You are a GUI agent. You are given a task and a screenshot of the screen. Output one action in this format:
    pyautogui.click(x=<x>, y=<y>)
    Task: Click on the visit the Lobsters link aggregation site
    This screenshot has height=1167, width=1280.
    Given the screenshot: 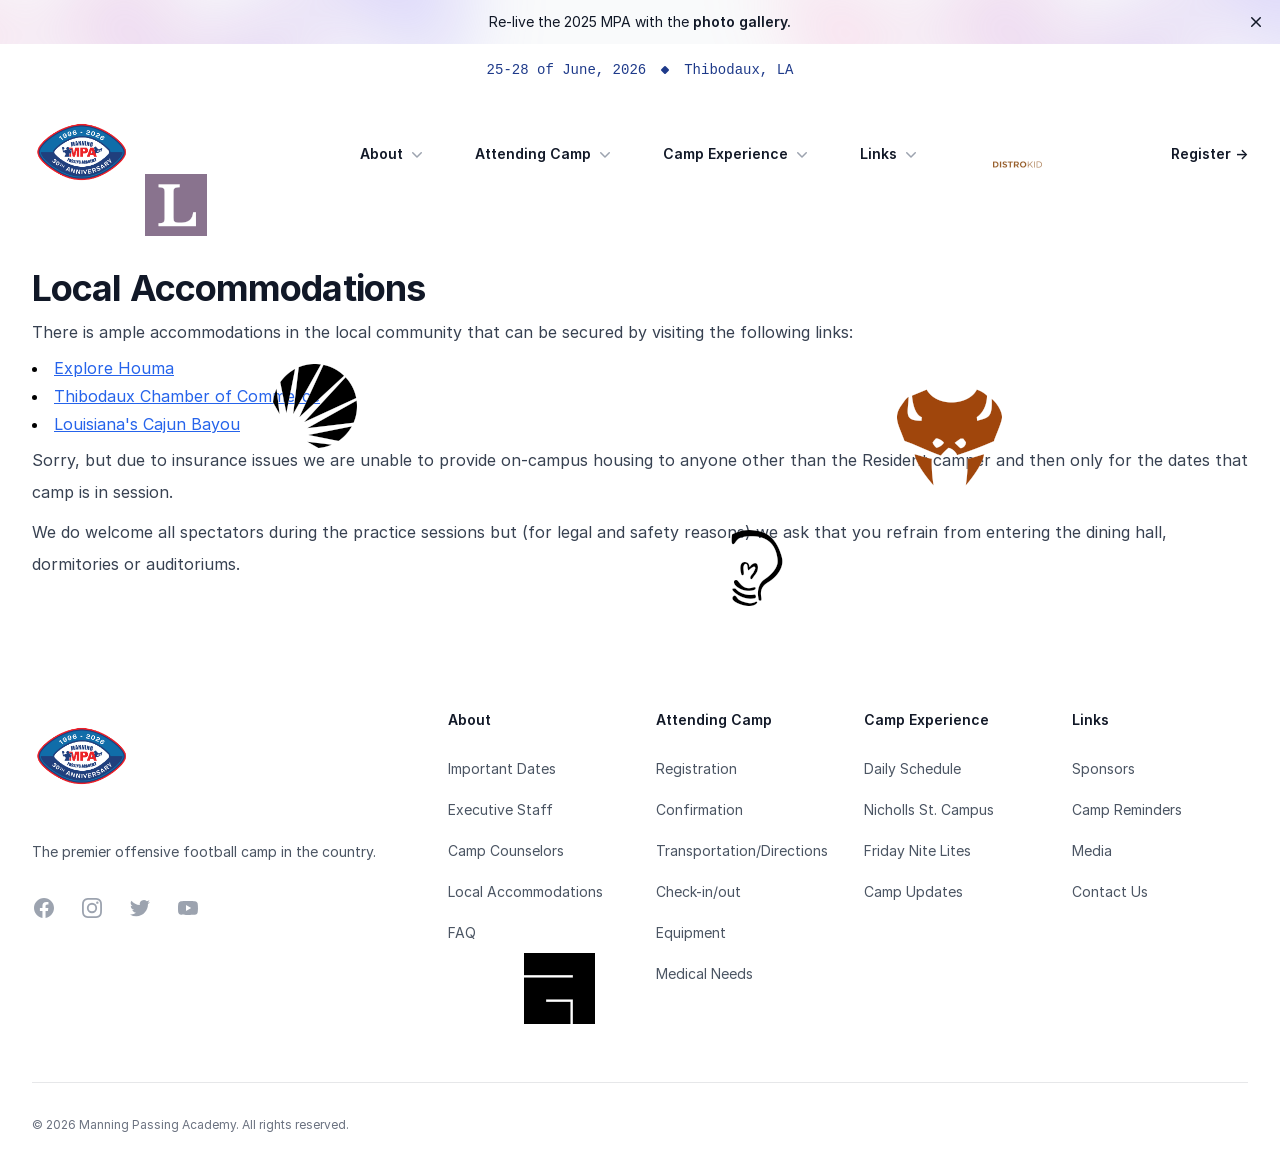 What is the action you would take?
    pyautogui.click(x=176, y=205)
    